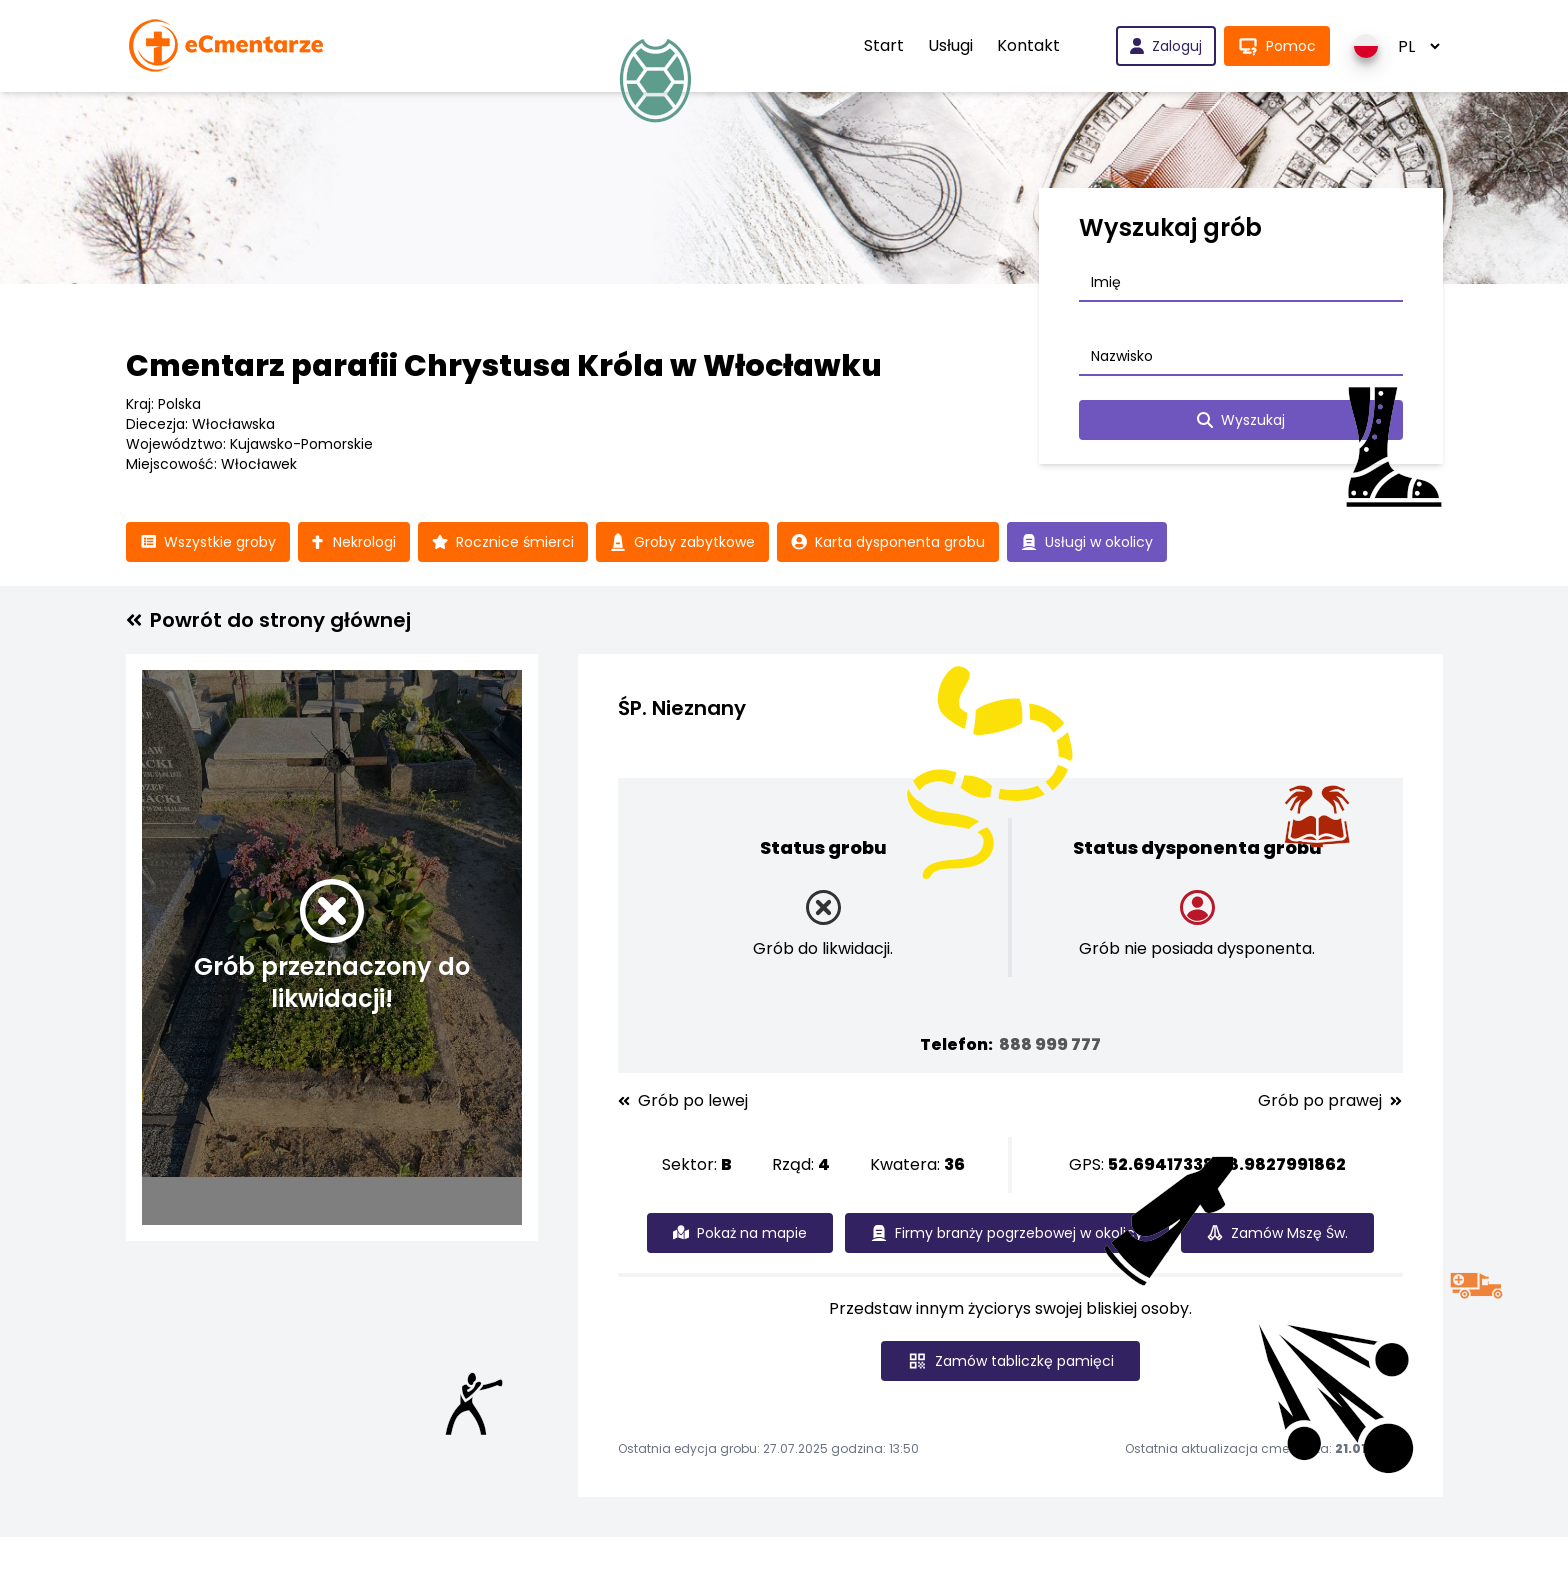 The width and height of the screenshot is (1568, 1585). Describe the element at coordinates (1317, 818) in the screenshot. I see `access tutorial or learning resources` at that location.